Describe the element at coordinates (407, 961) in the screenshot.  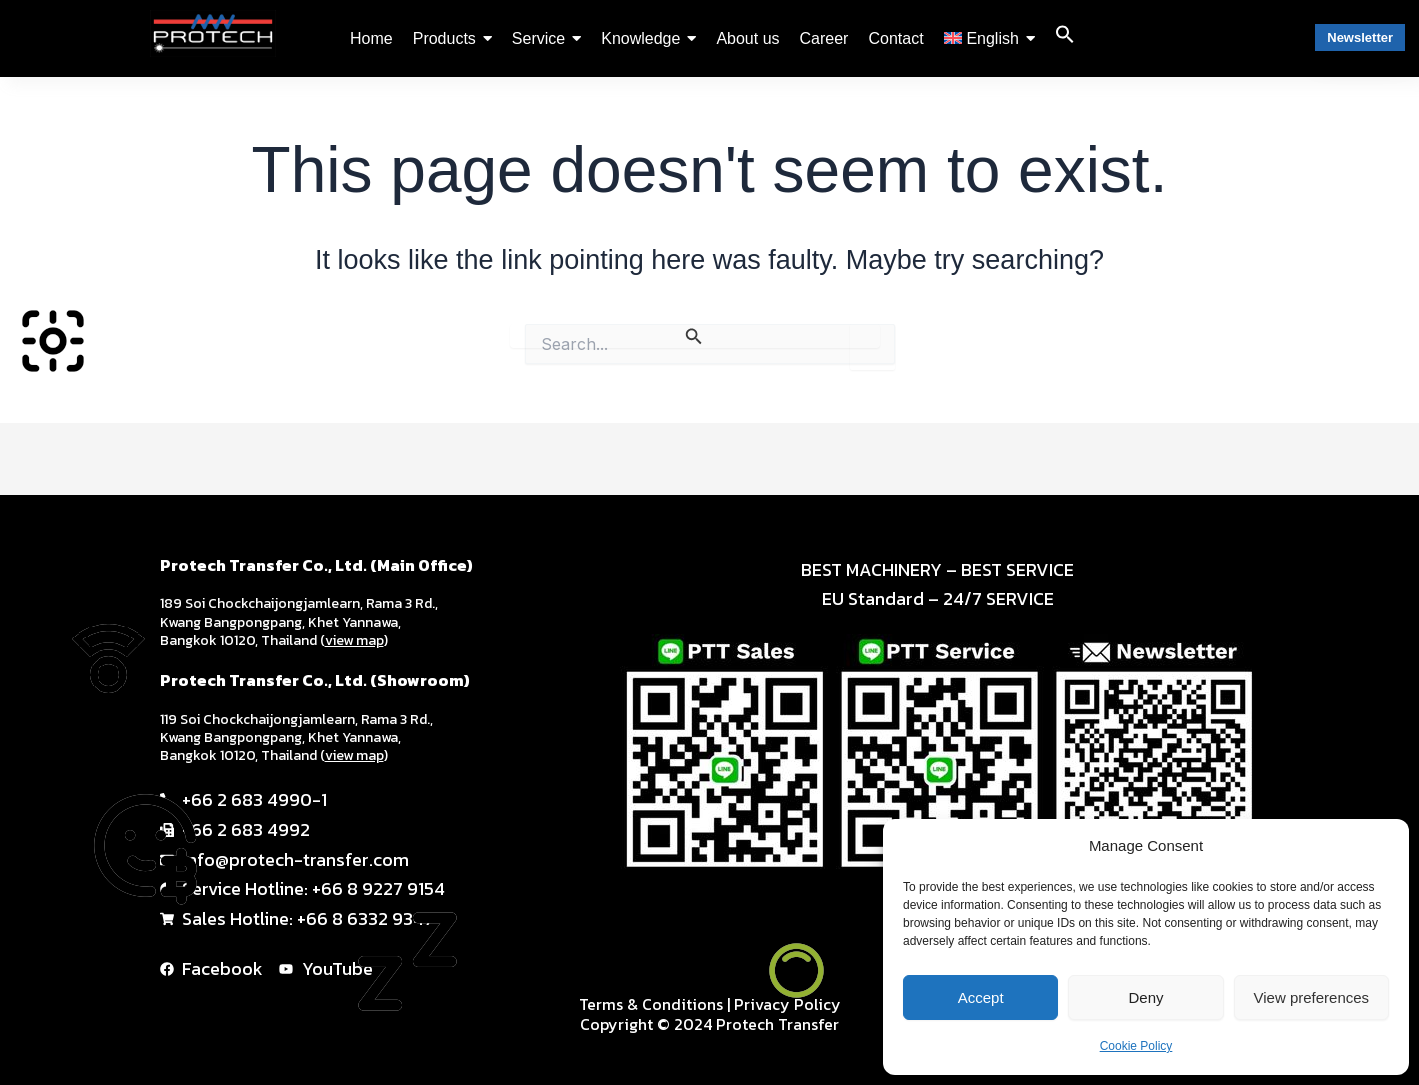
I see `indicates sleep mode or inactive state` at that location.